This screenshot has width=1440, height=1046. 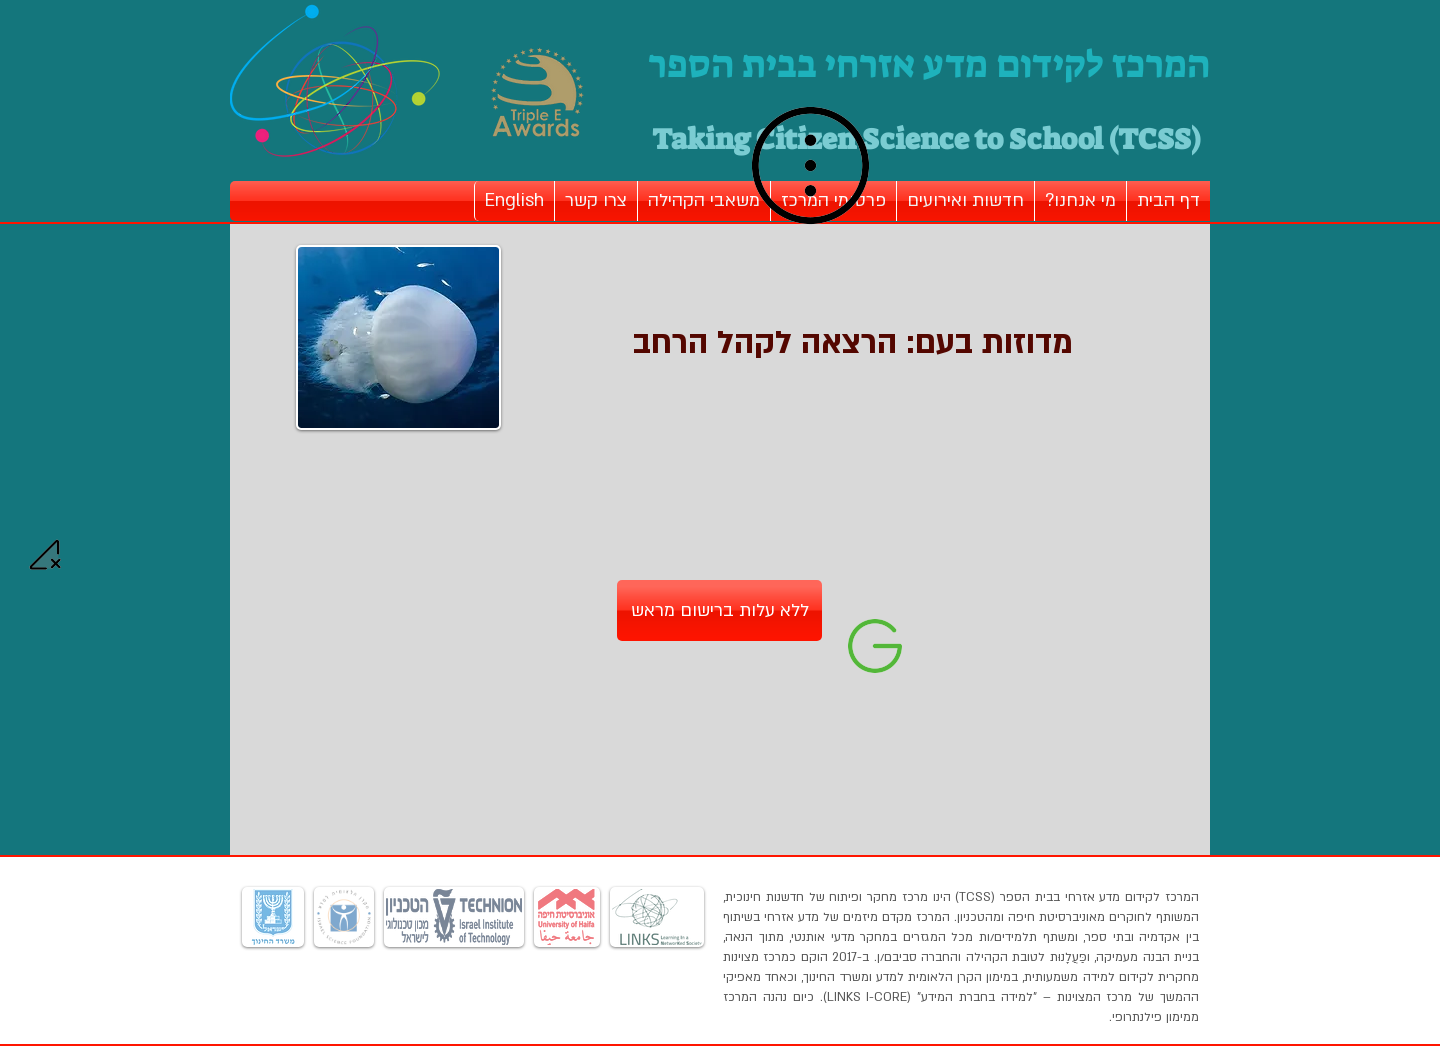 What do you see at coordinates (47, 556) in the screenshot?
I see `no cellular signal available` at bounding box center [47, 556].